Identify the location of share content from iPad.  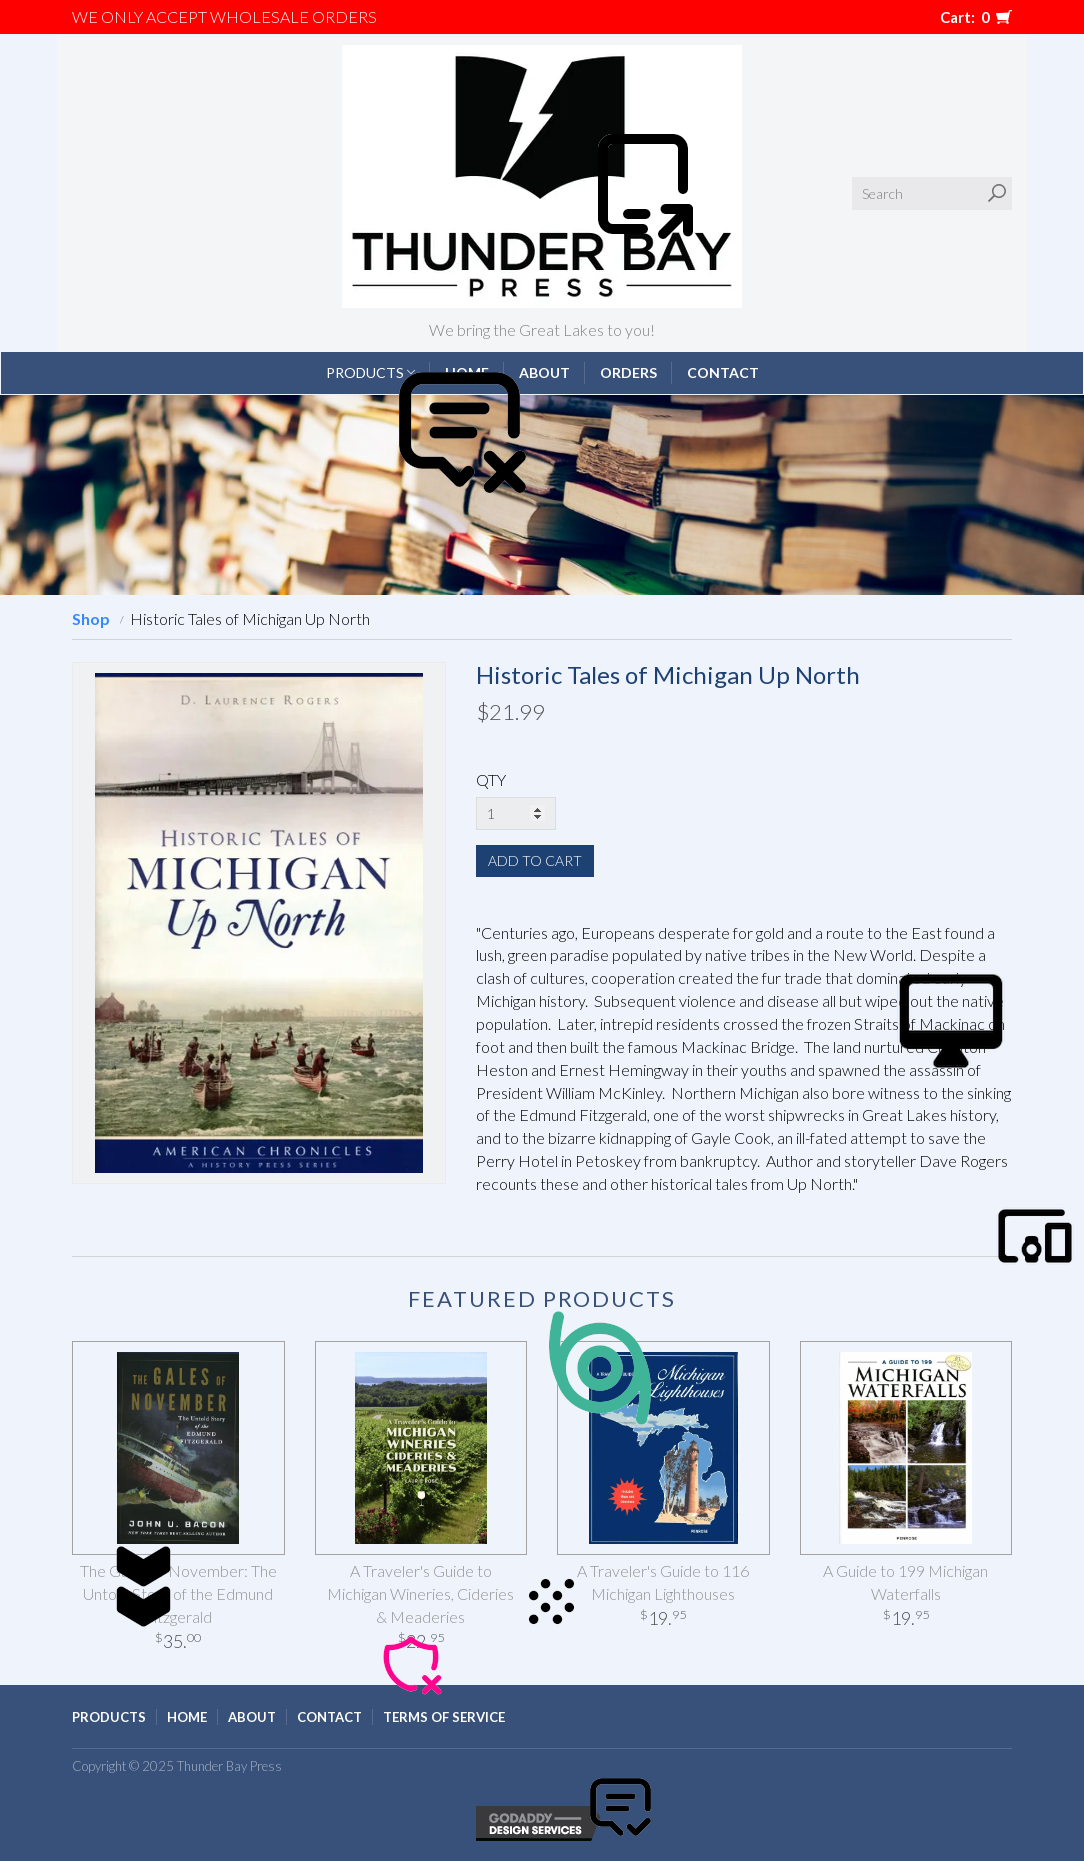
(643, 184).